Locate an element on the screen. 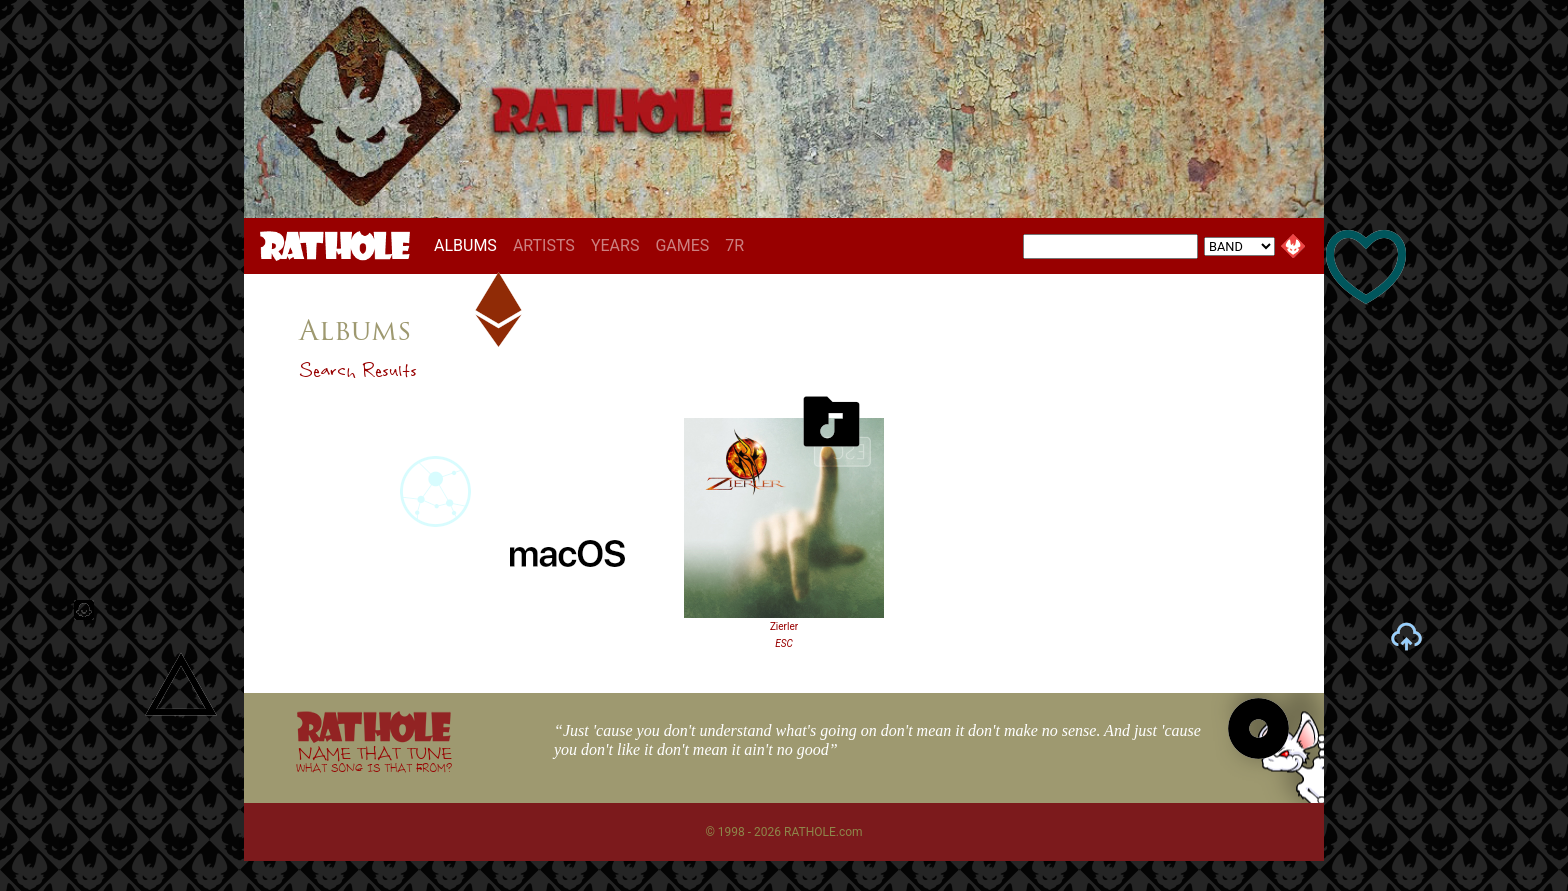 The width and height of the screenshot is (1568, 891). open the coze app is located at coordinates (84, 610).